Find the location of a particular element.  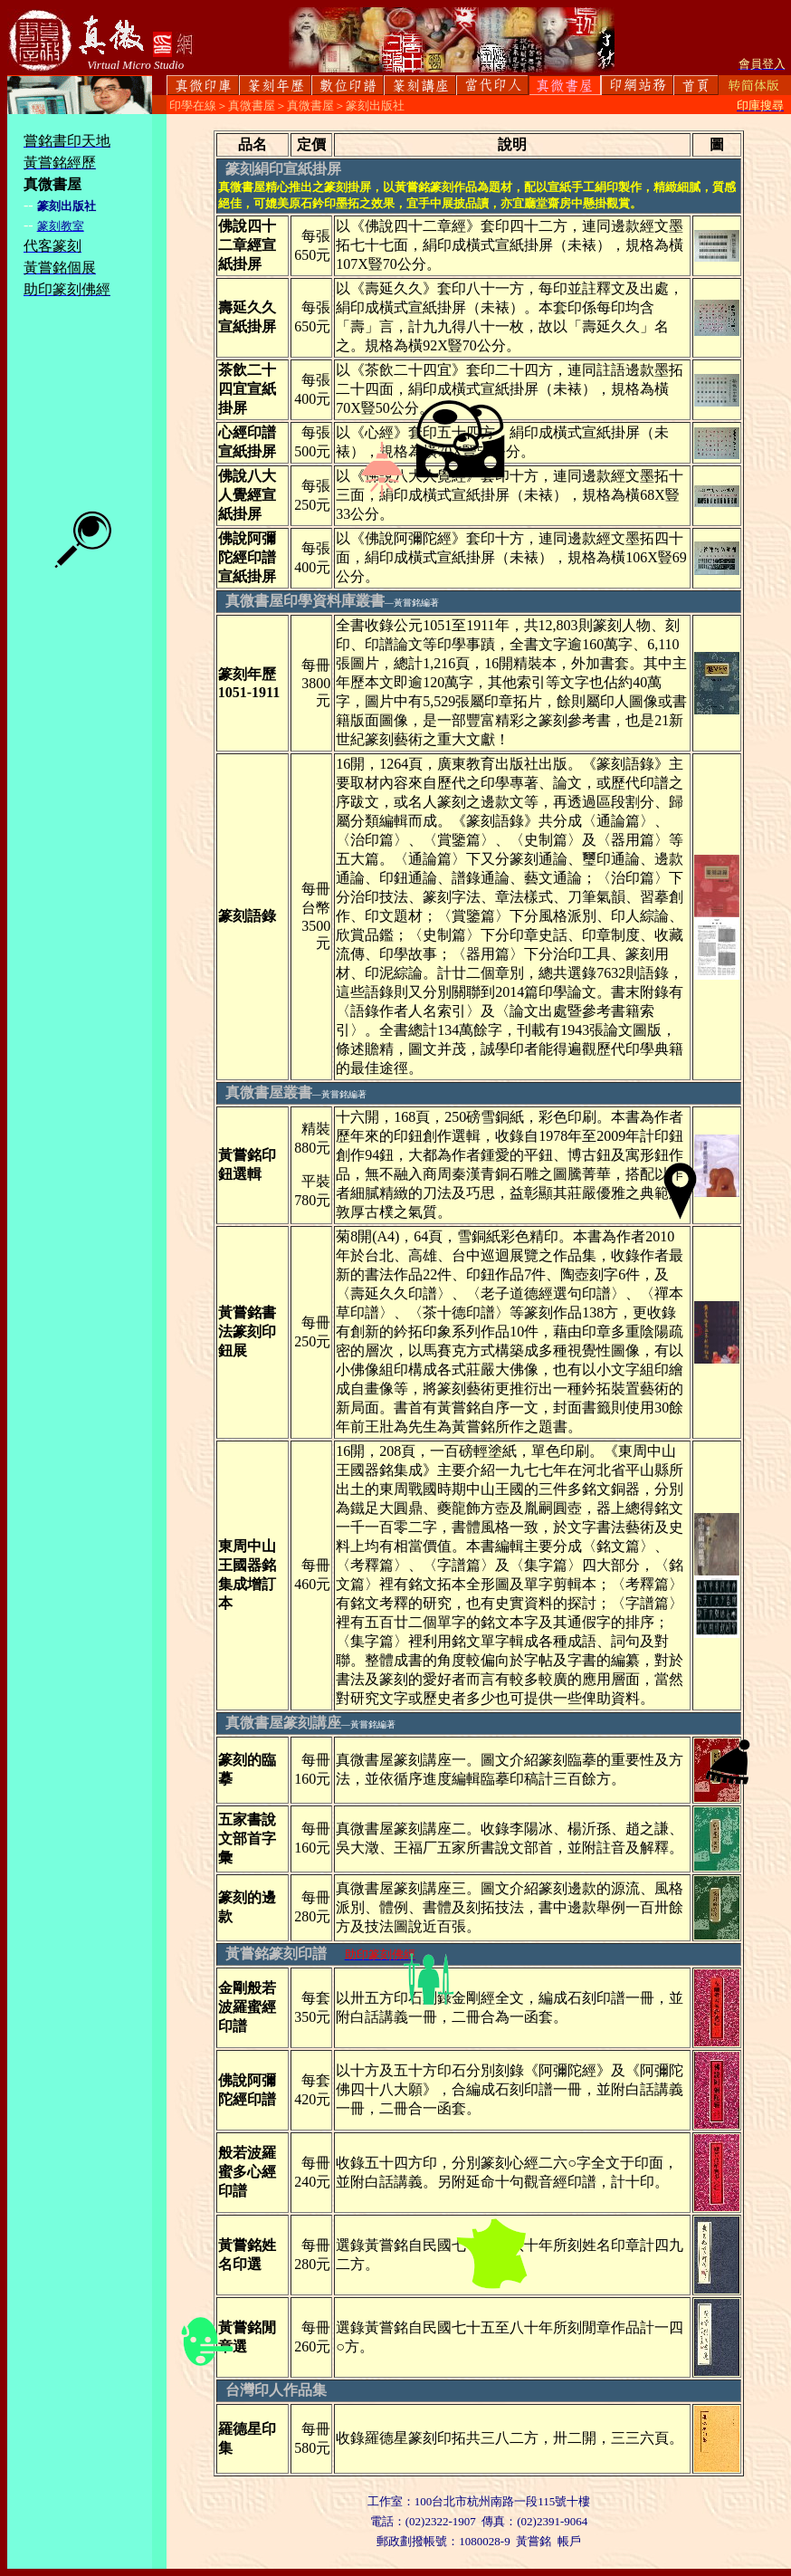

winter clothing or cold weather gear category is located at coordinates (728, 1762).